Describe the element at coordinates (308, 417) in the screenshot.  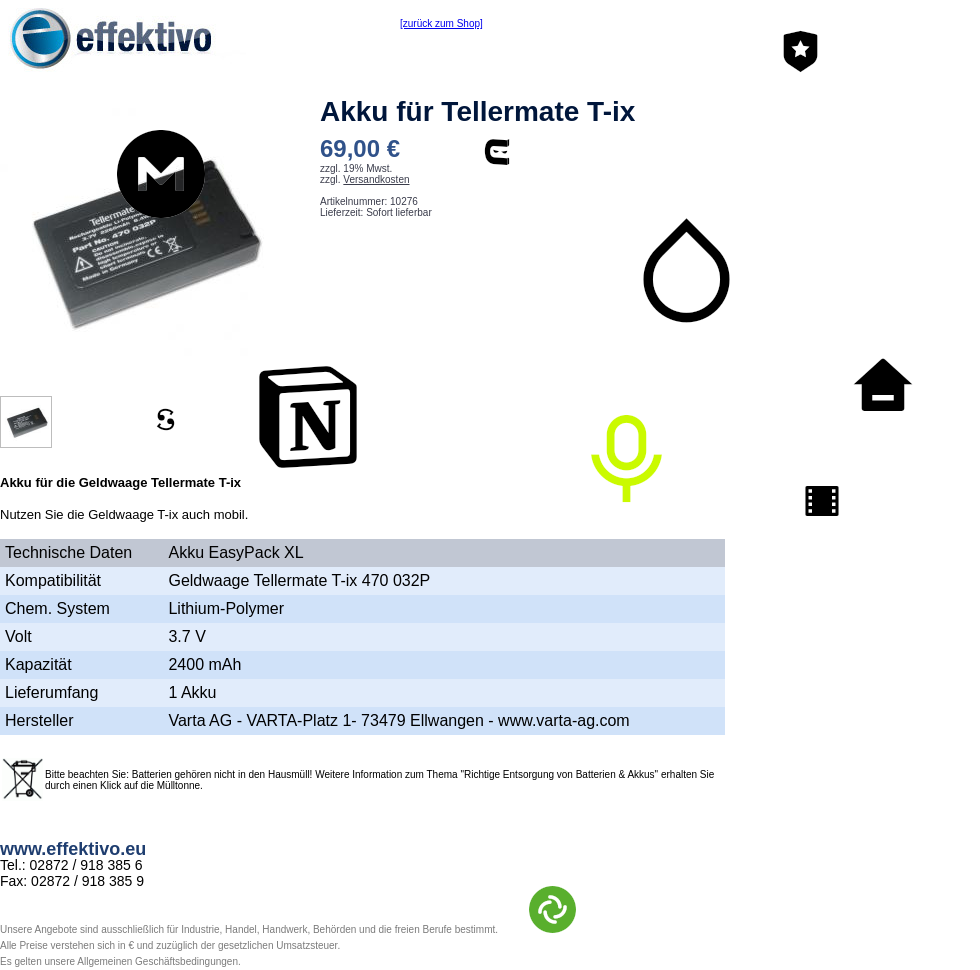
I see `open Notion app` at that location.